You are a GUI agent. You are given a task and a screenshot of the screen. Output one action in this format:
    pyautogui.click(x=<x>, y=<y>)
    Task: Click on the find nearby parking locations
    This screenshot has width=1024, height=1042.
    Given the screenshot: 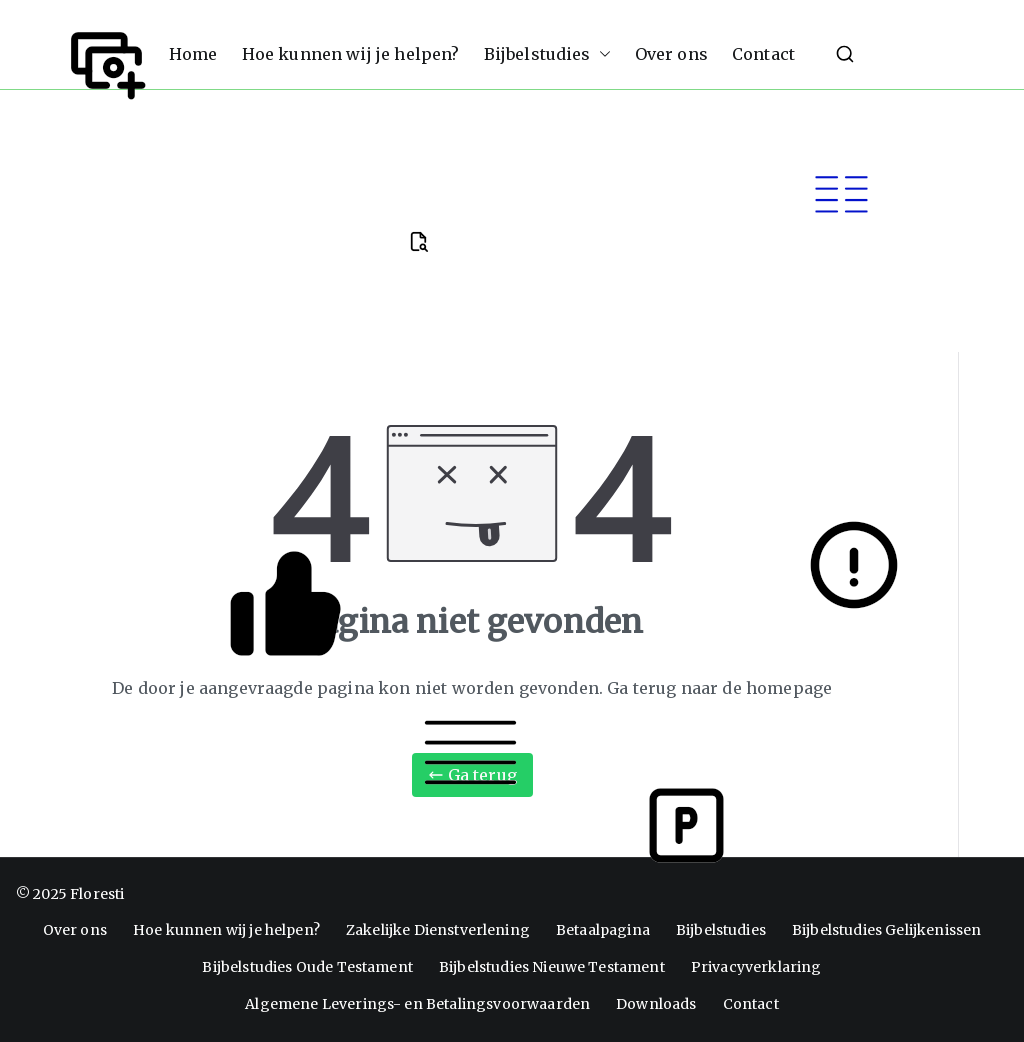 What is the action you would take?
    pyautogui.click(x=686, y=825)
    